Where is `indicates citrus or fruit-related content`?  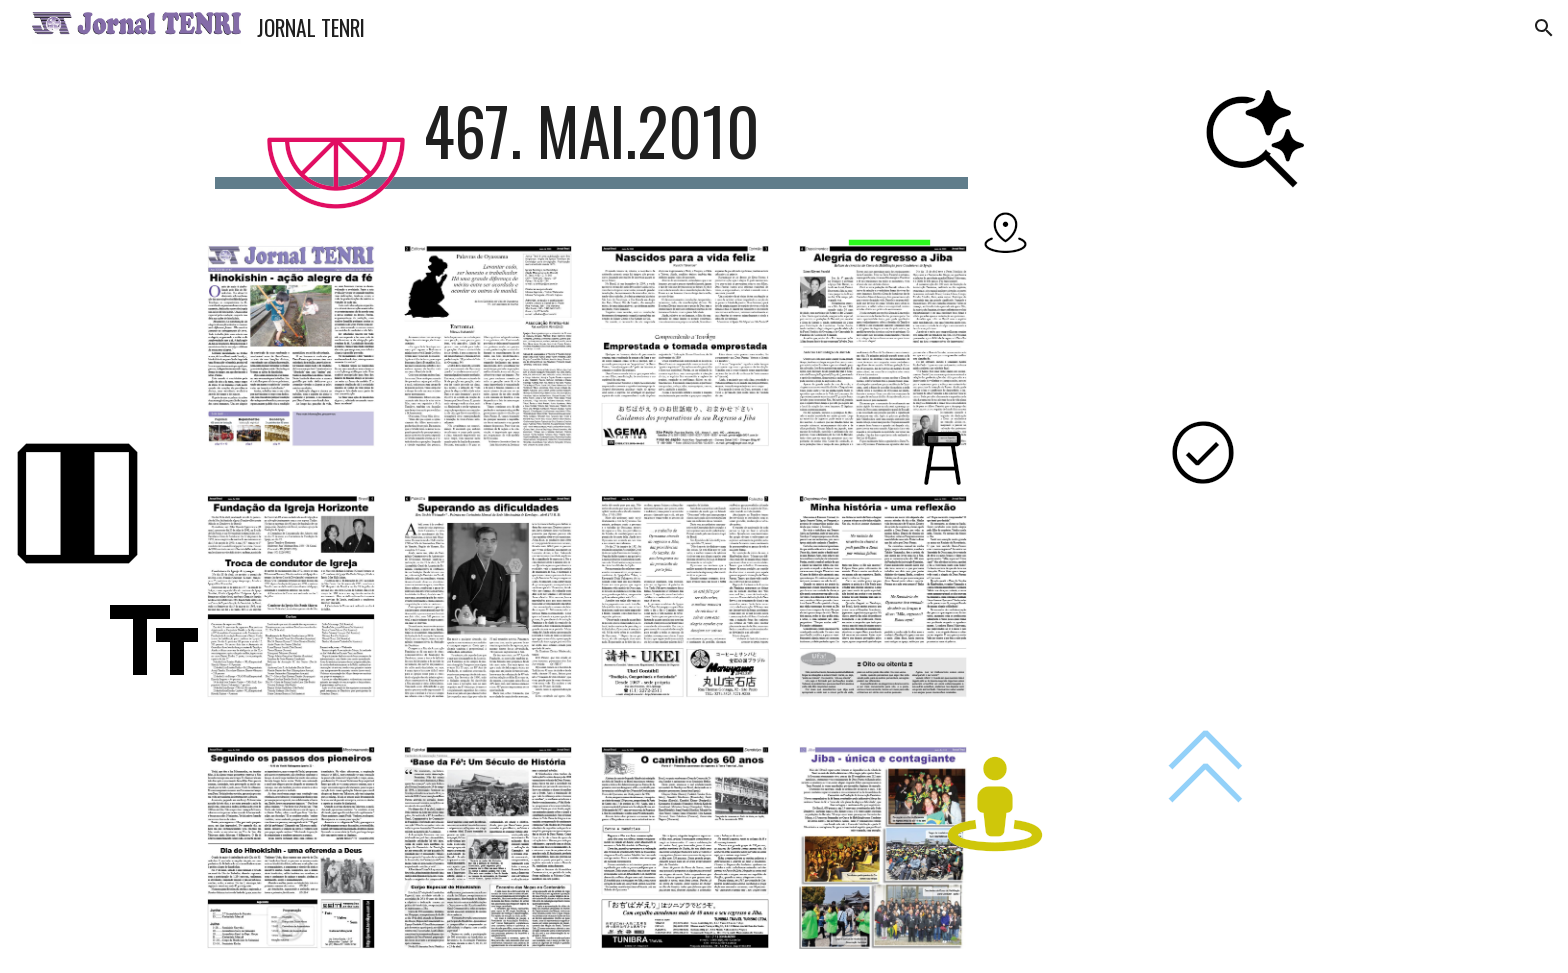 indicates citrus or fruit-related content is located at coordinates (336, 162).